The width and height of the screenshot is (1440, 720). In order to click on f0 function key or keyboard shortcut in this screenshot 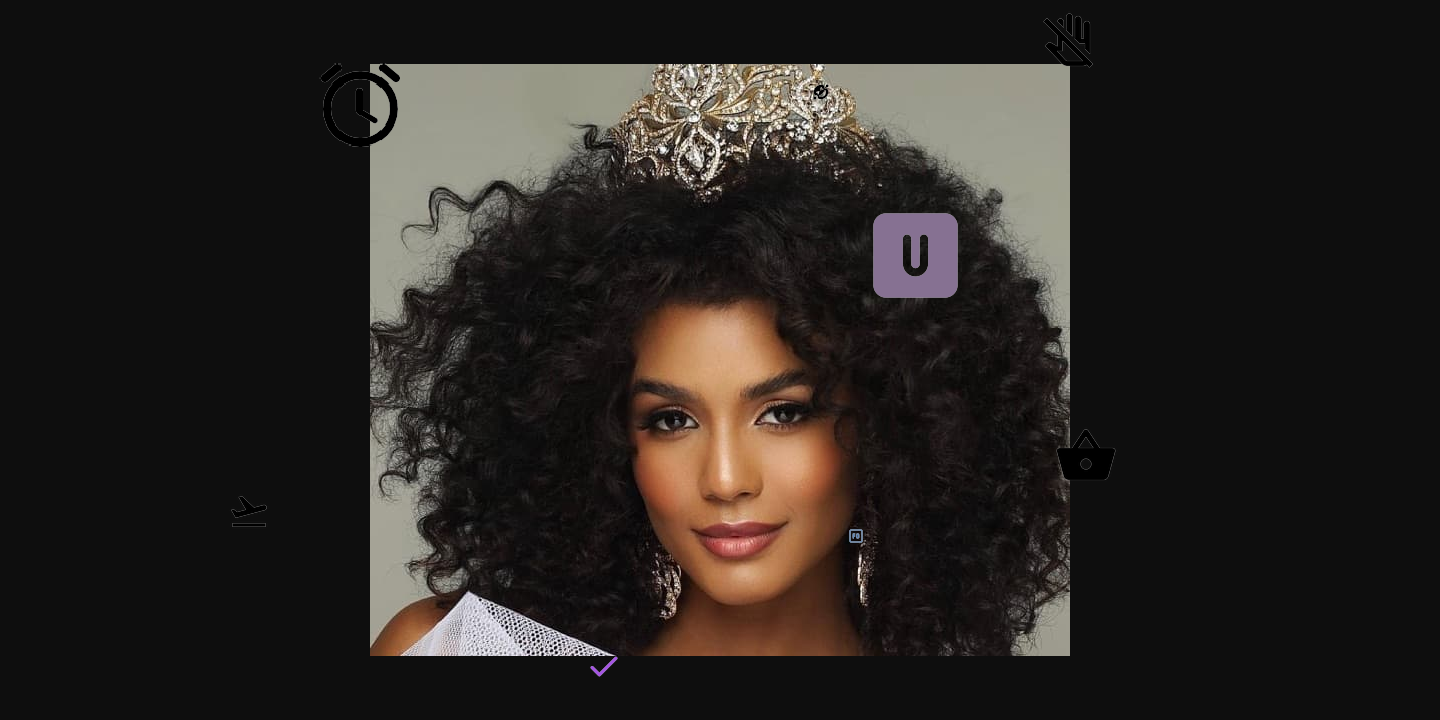, I will do `click(856, 536)`.